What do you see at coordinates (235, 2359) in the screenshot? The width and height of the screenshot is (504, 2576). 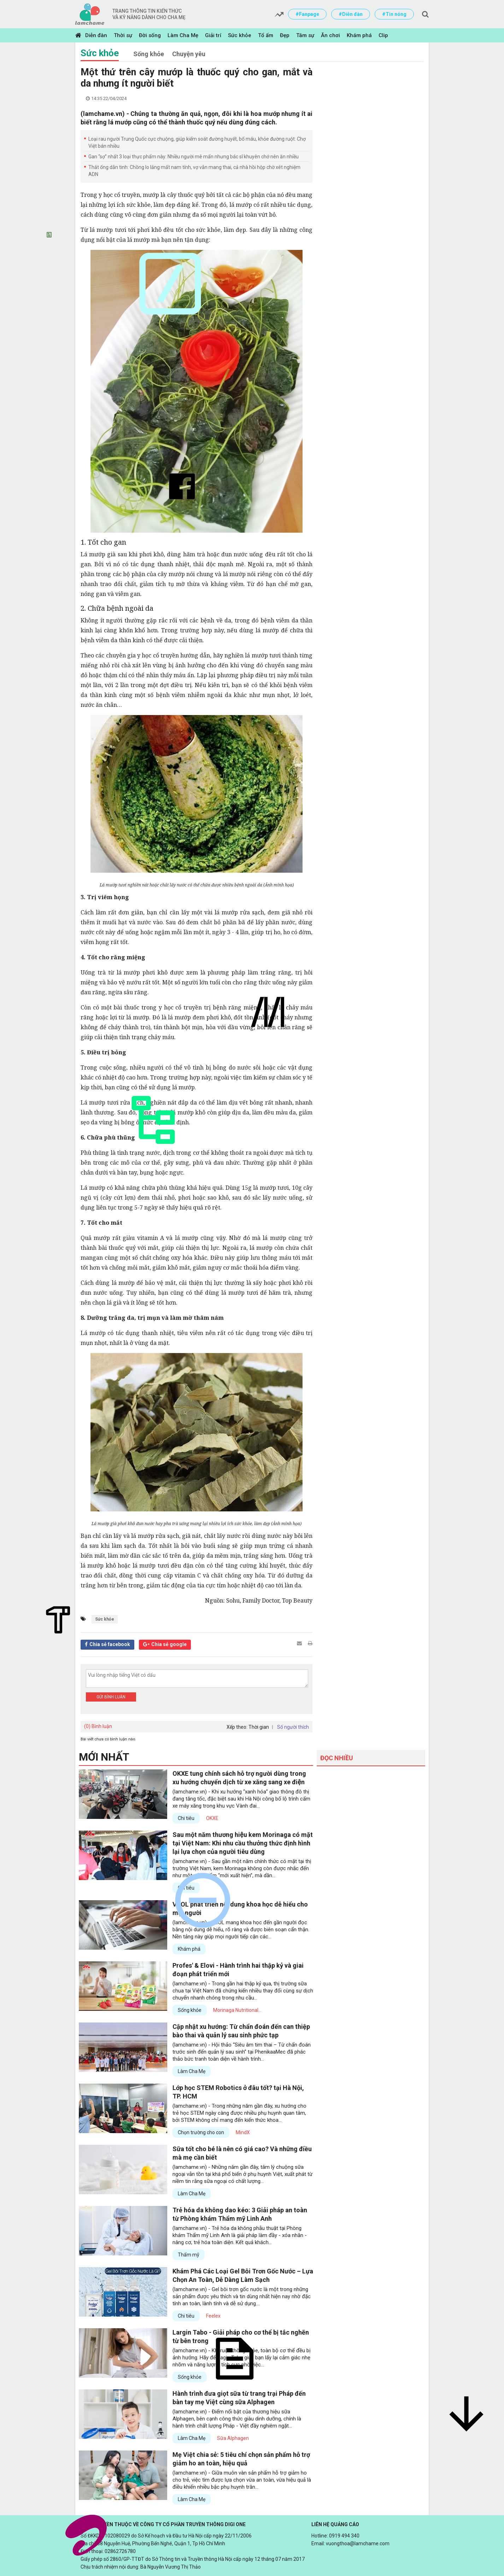 I see `view document contents` at bounding box center [235, 2359].